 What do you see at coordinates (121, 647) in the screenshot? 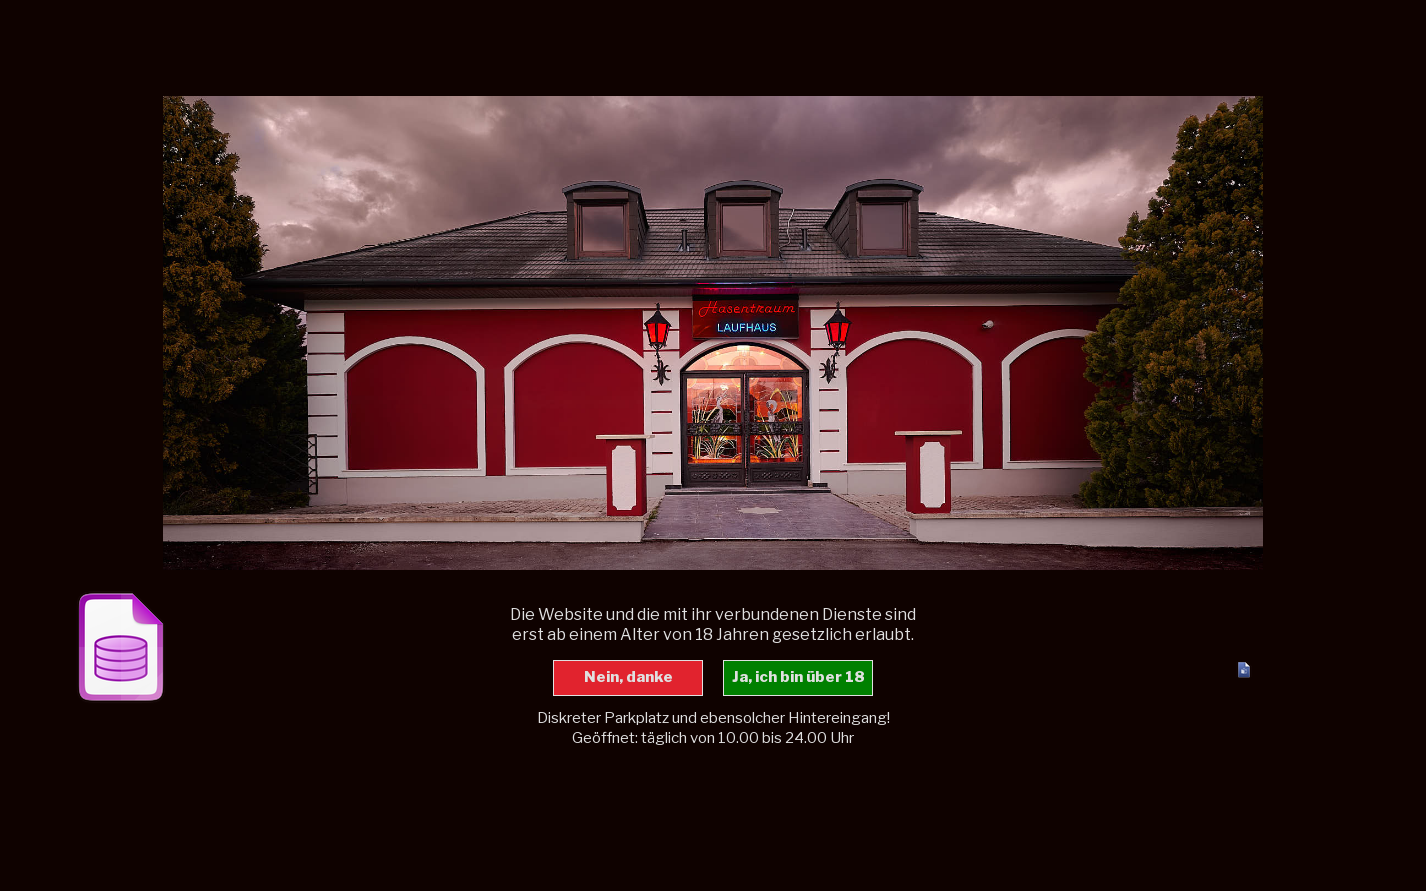
I see `libreoffice base database file` at bounding box center [121, 647].